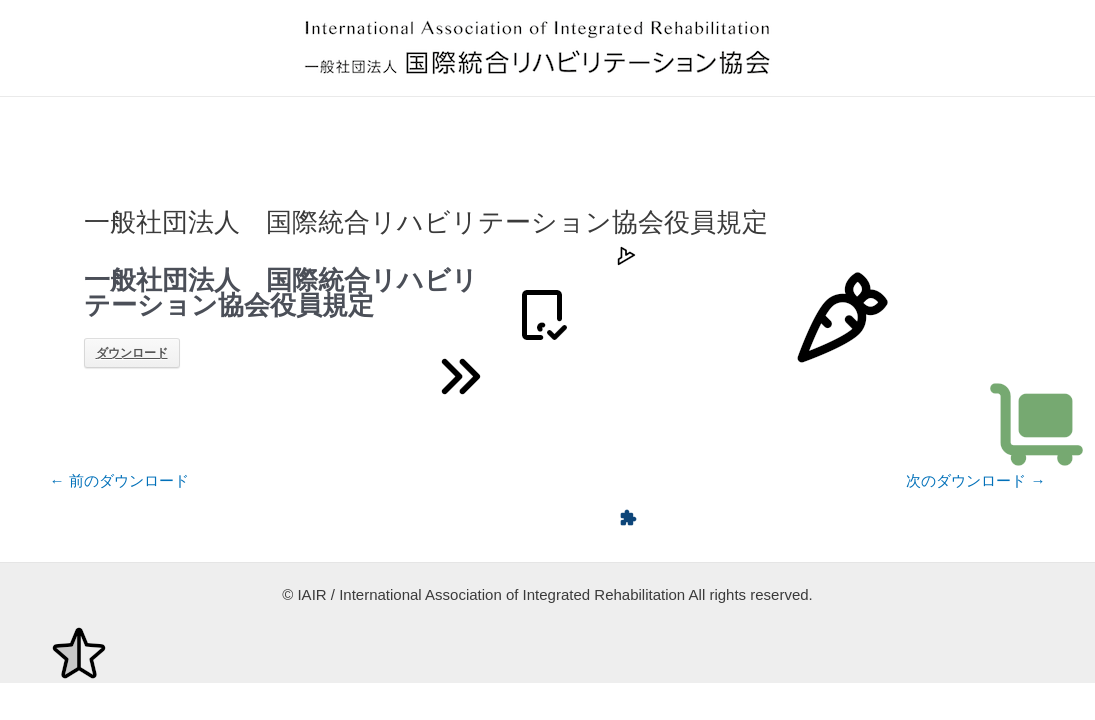 This screenshot has height=720, width=1095. Describe the element at coordinates (840, 319) in the screenshot. I see `browse vegetable or produce category` at that location.